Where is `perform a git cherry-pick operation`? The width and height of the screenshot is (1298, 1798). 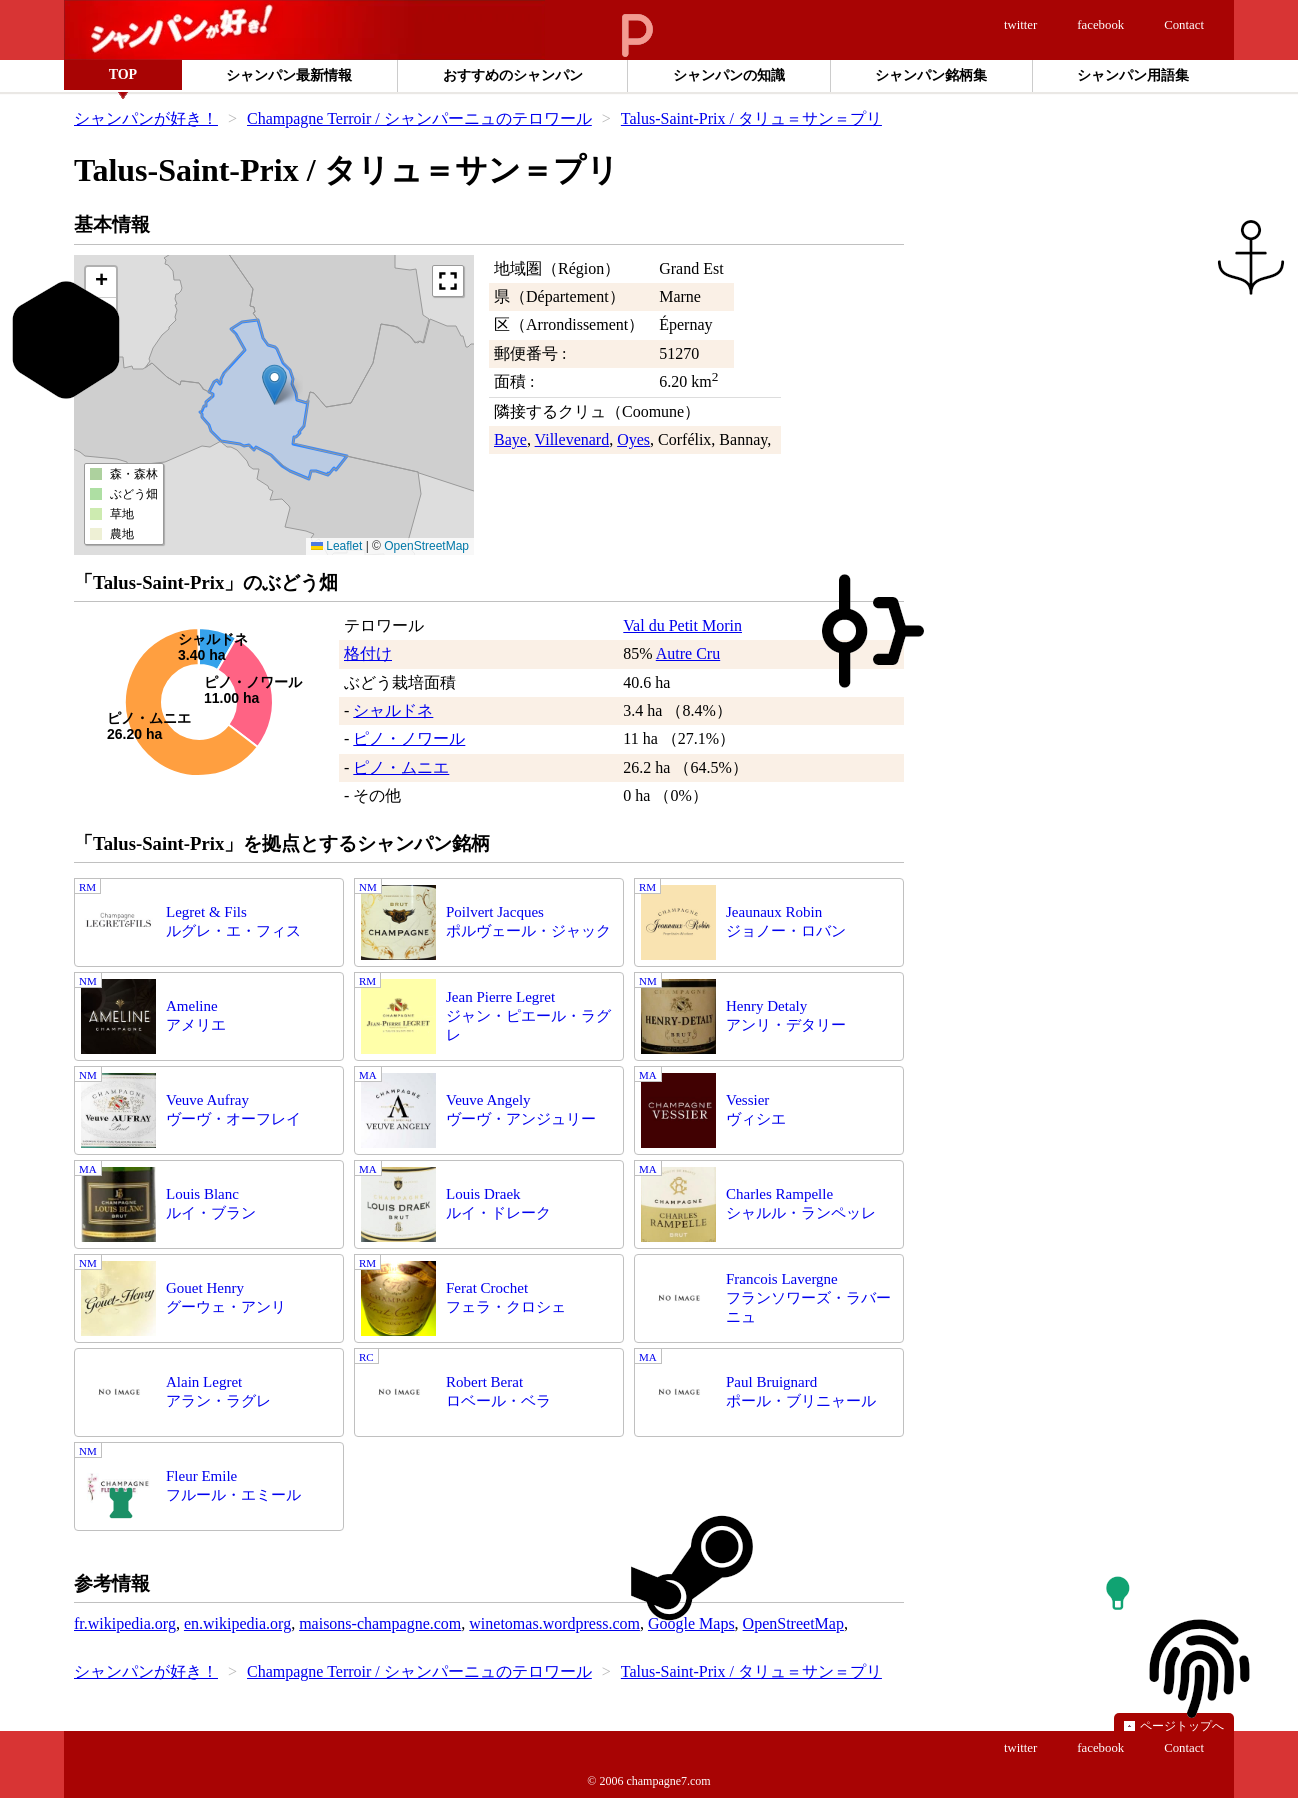
perform a git cherry-pick operation is located at coordinates (873, 631).